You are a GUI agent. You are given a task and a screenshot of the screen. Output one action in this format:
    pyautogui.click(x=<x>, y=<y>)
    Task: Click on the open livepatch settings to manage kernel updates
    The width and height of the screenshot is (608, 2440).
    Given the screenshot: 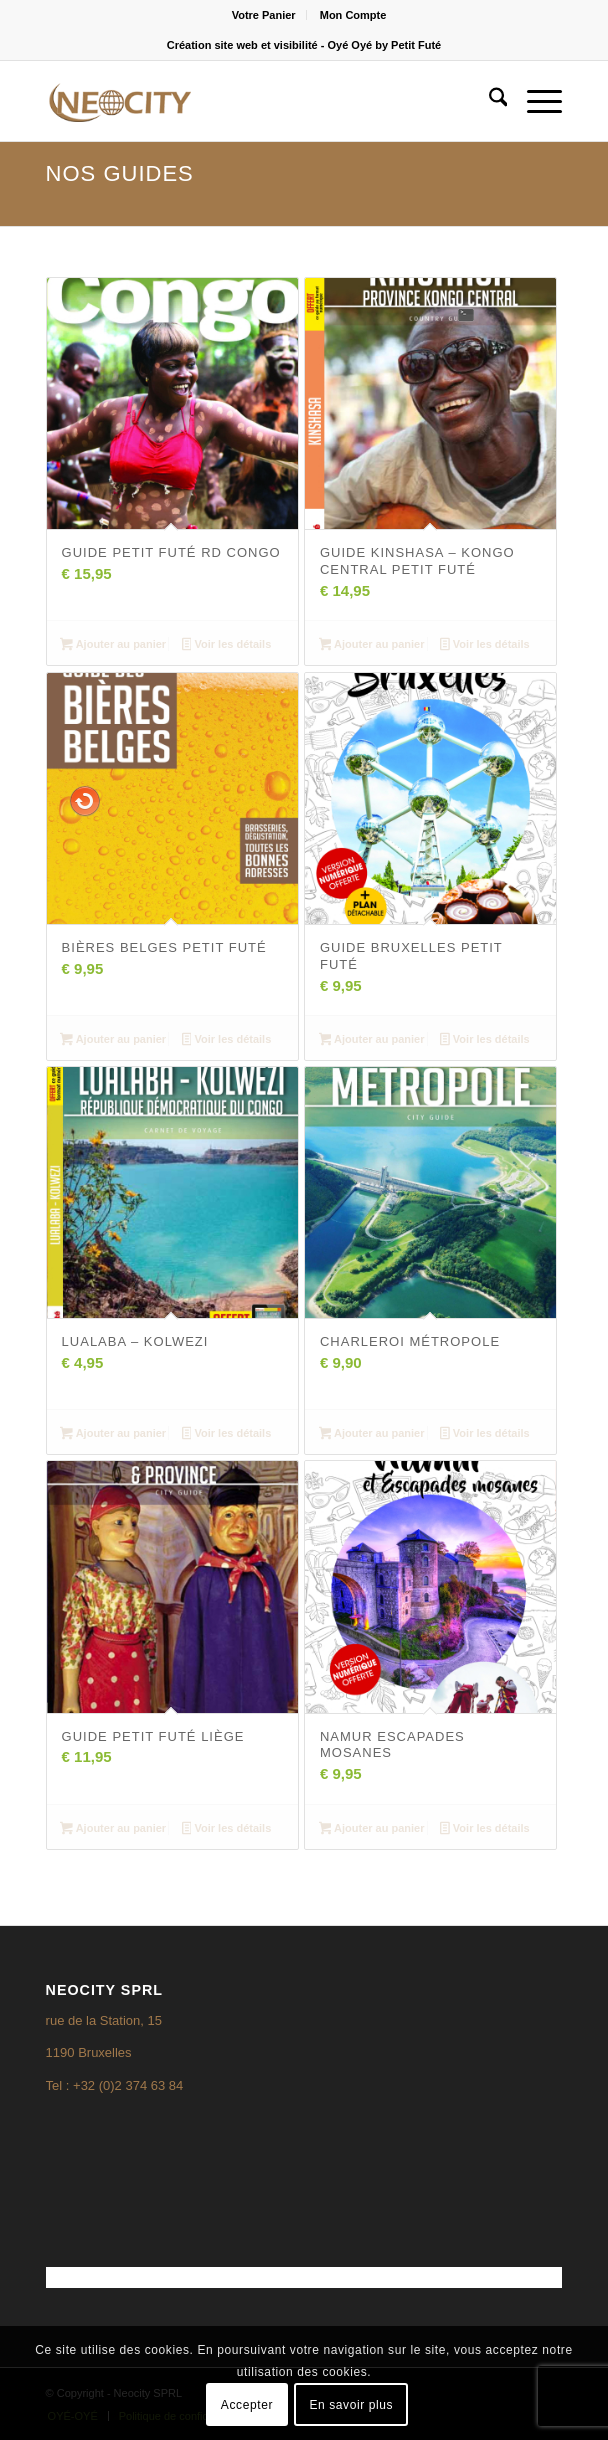 What is the action you would take?
    pyautogui.click(x=85, y=801)
    